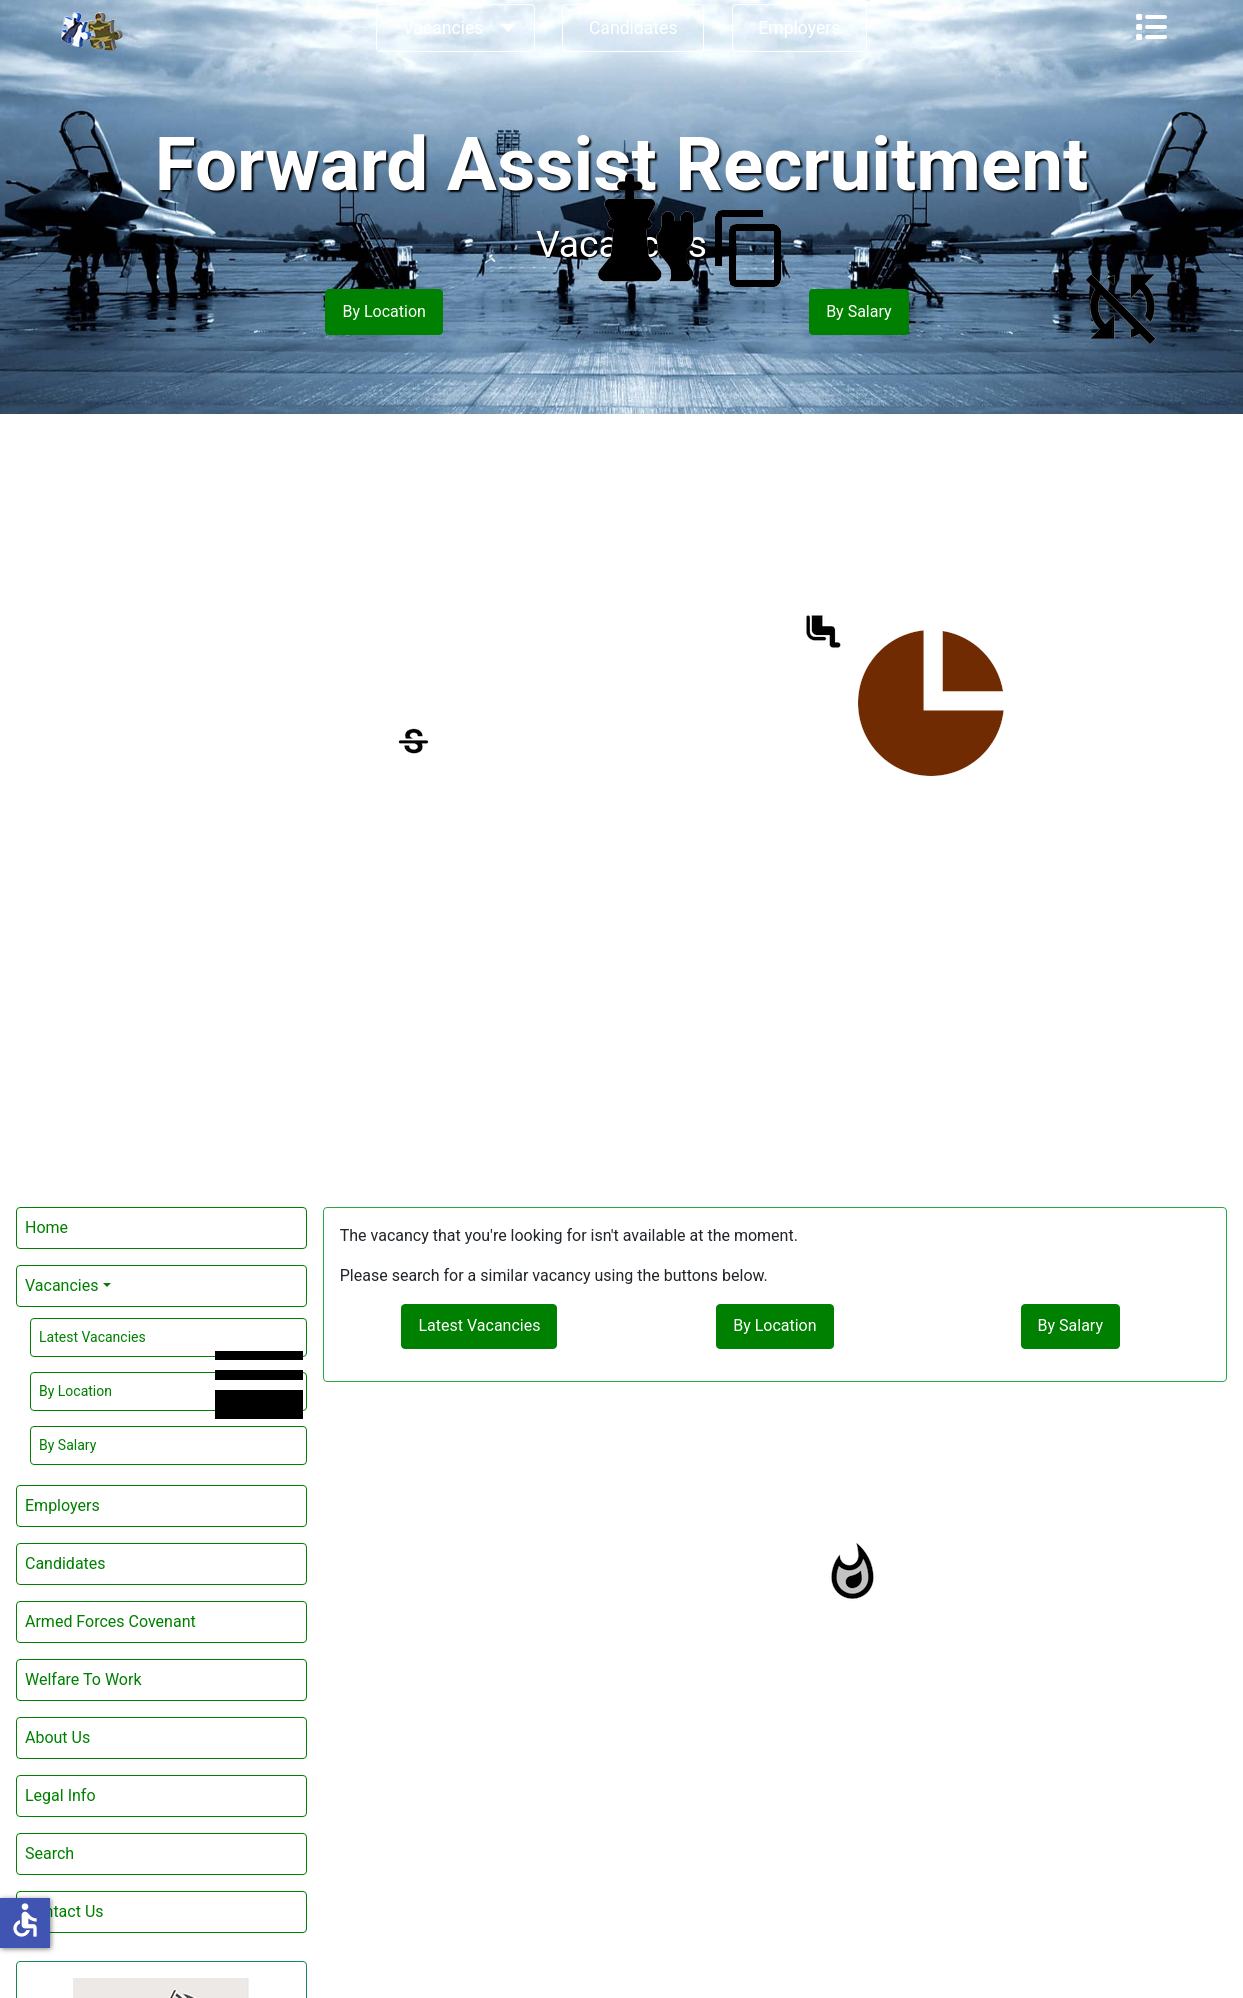 This screenshot has height=1998, width=1243. What do you see at coordinates (931, 703) in the screenshot?
I see `view data breakdown or statistics` at bounding box center [931, 703].